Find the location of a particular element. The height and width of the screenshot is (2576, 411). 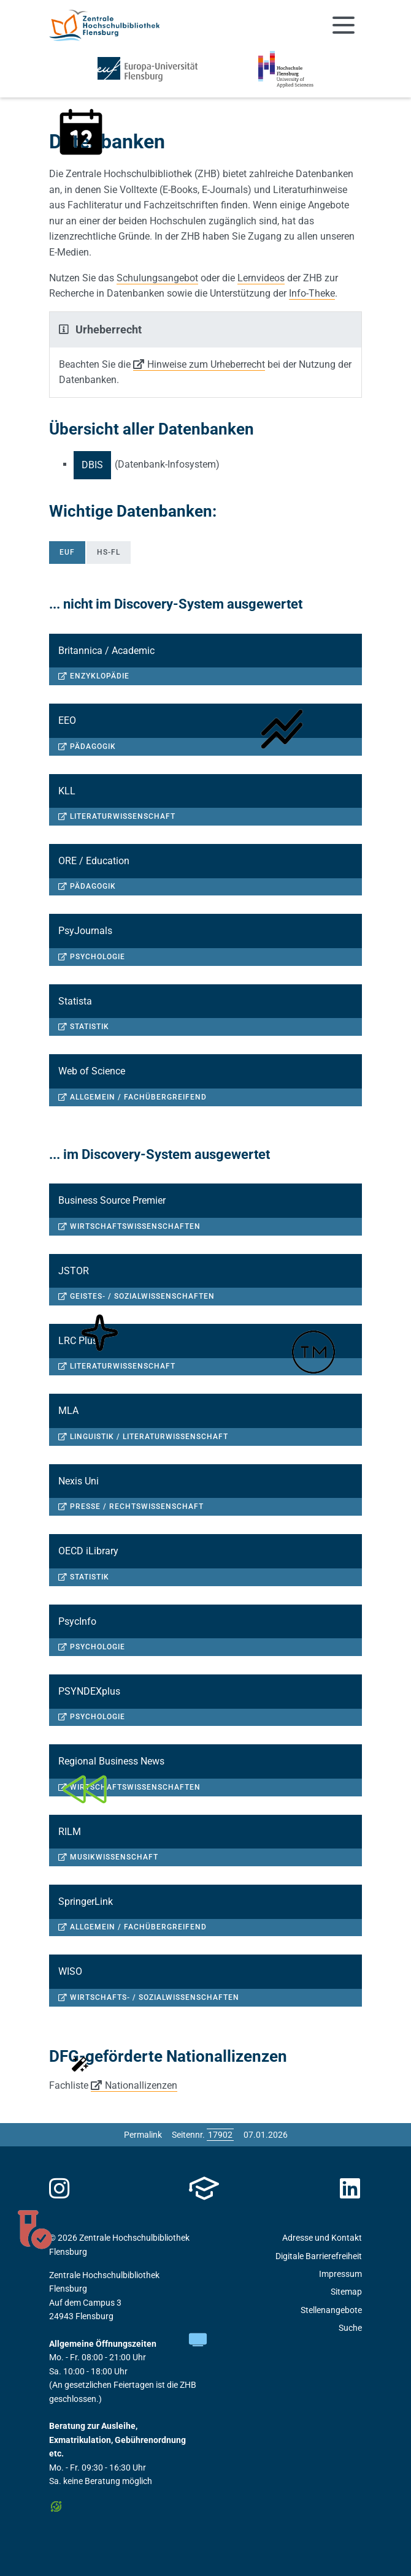

test sample verified or approved is located at coordinates (34, 2228).